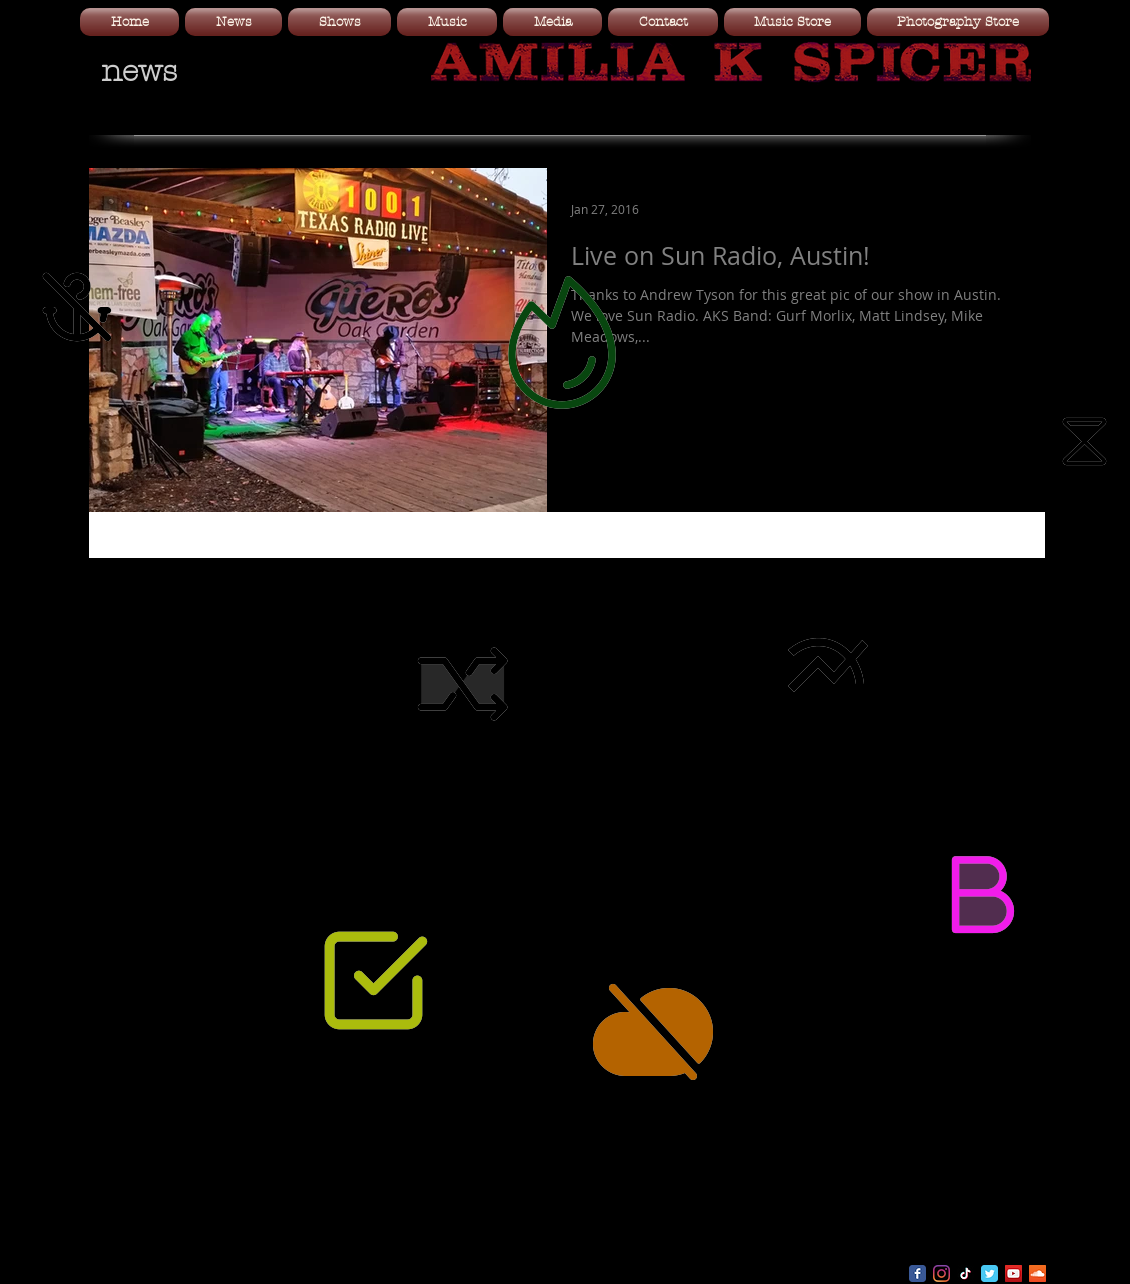 This screenshot has height=1284, width=1130. Describe the element at coordinates (653, 1032) in the screenshot. I see `indicates no cloud connection or offline status` at that location.